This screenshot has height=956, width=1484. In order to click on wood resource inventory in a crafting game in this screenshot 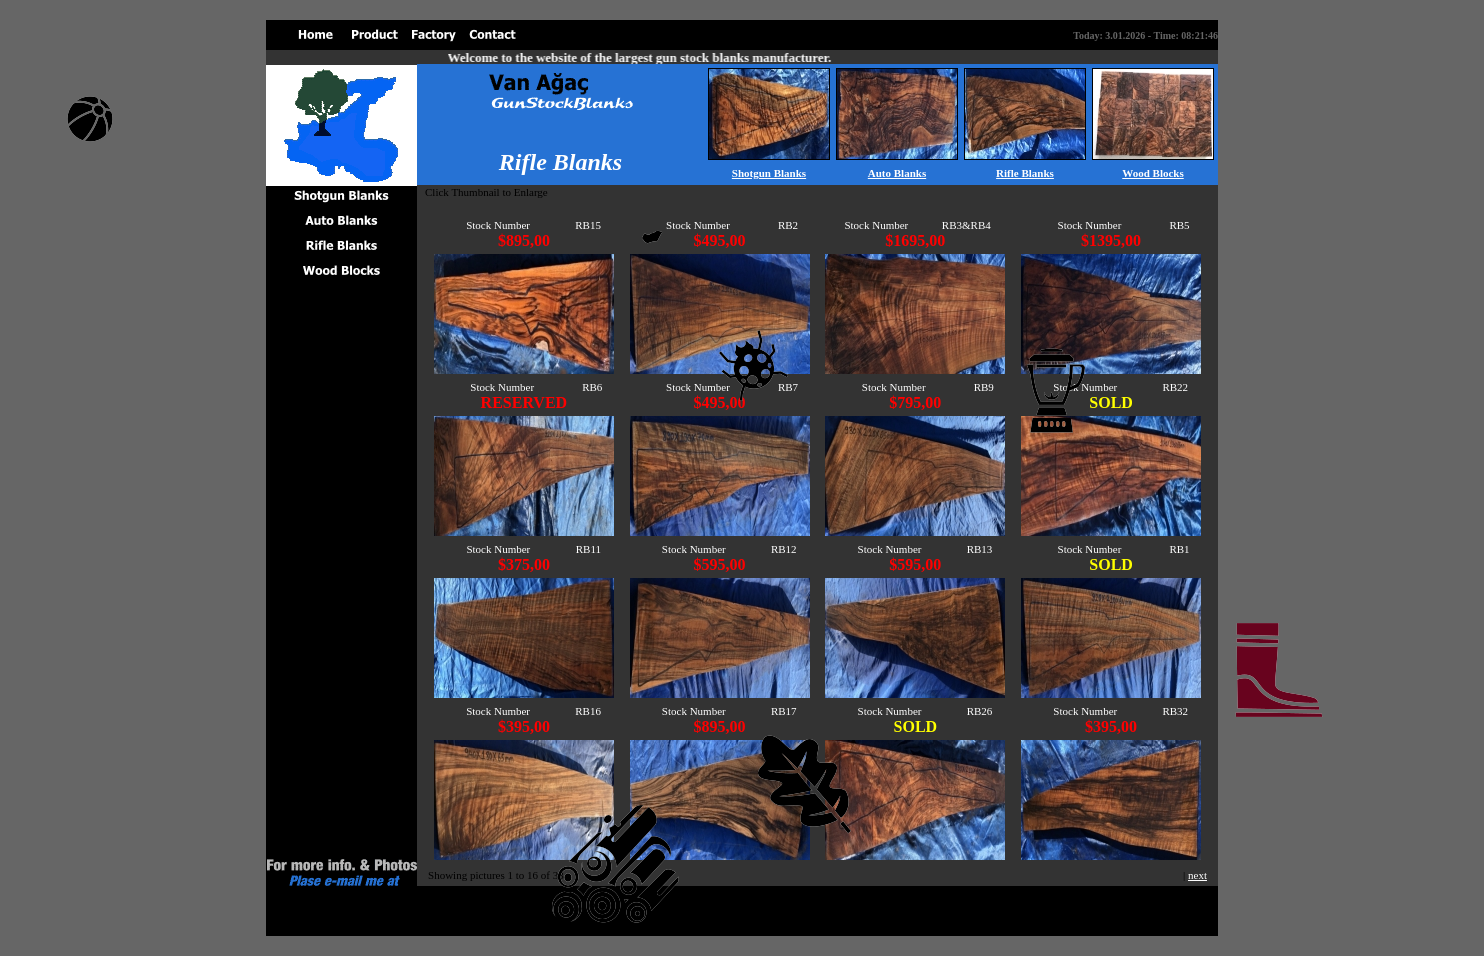, I will do `click(615, 861)`.